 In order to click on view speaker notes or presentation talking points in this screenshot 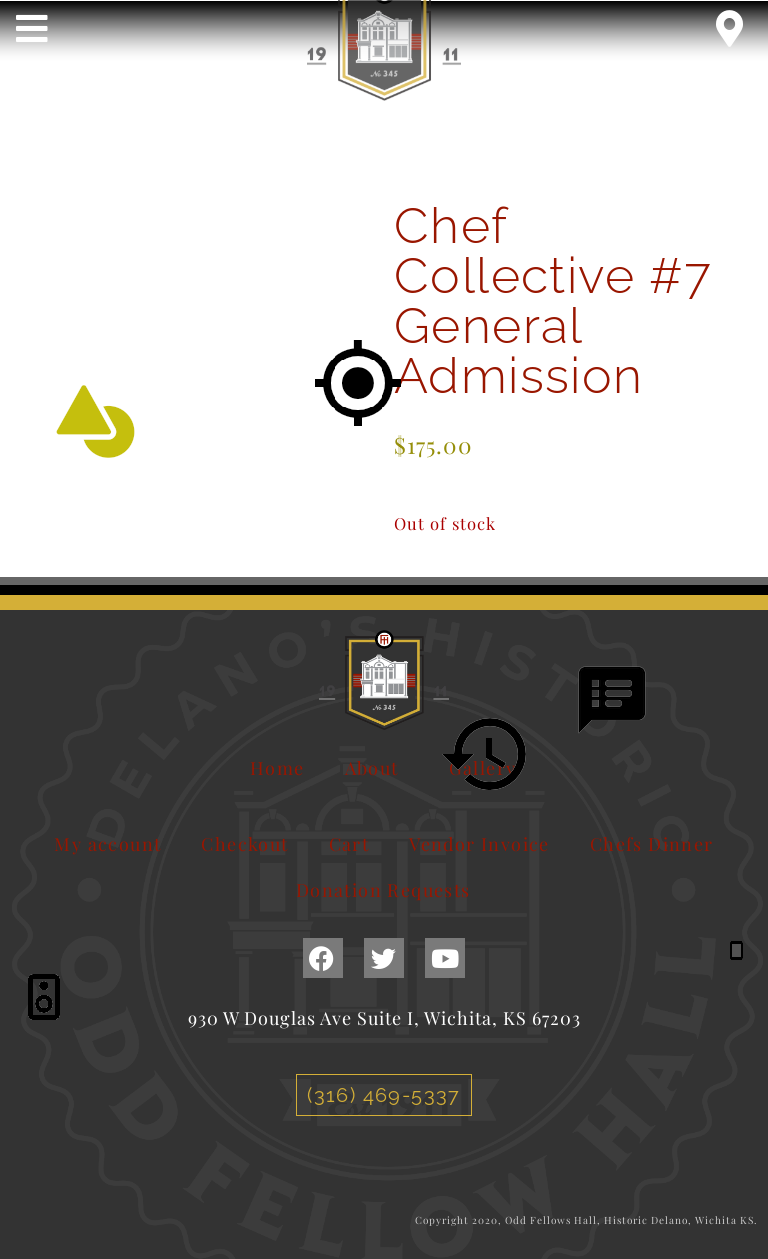, I will do `click(612, 700)`.